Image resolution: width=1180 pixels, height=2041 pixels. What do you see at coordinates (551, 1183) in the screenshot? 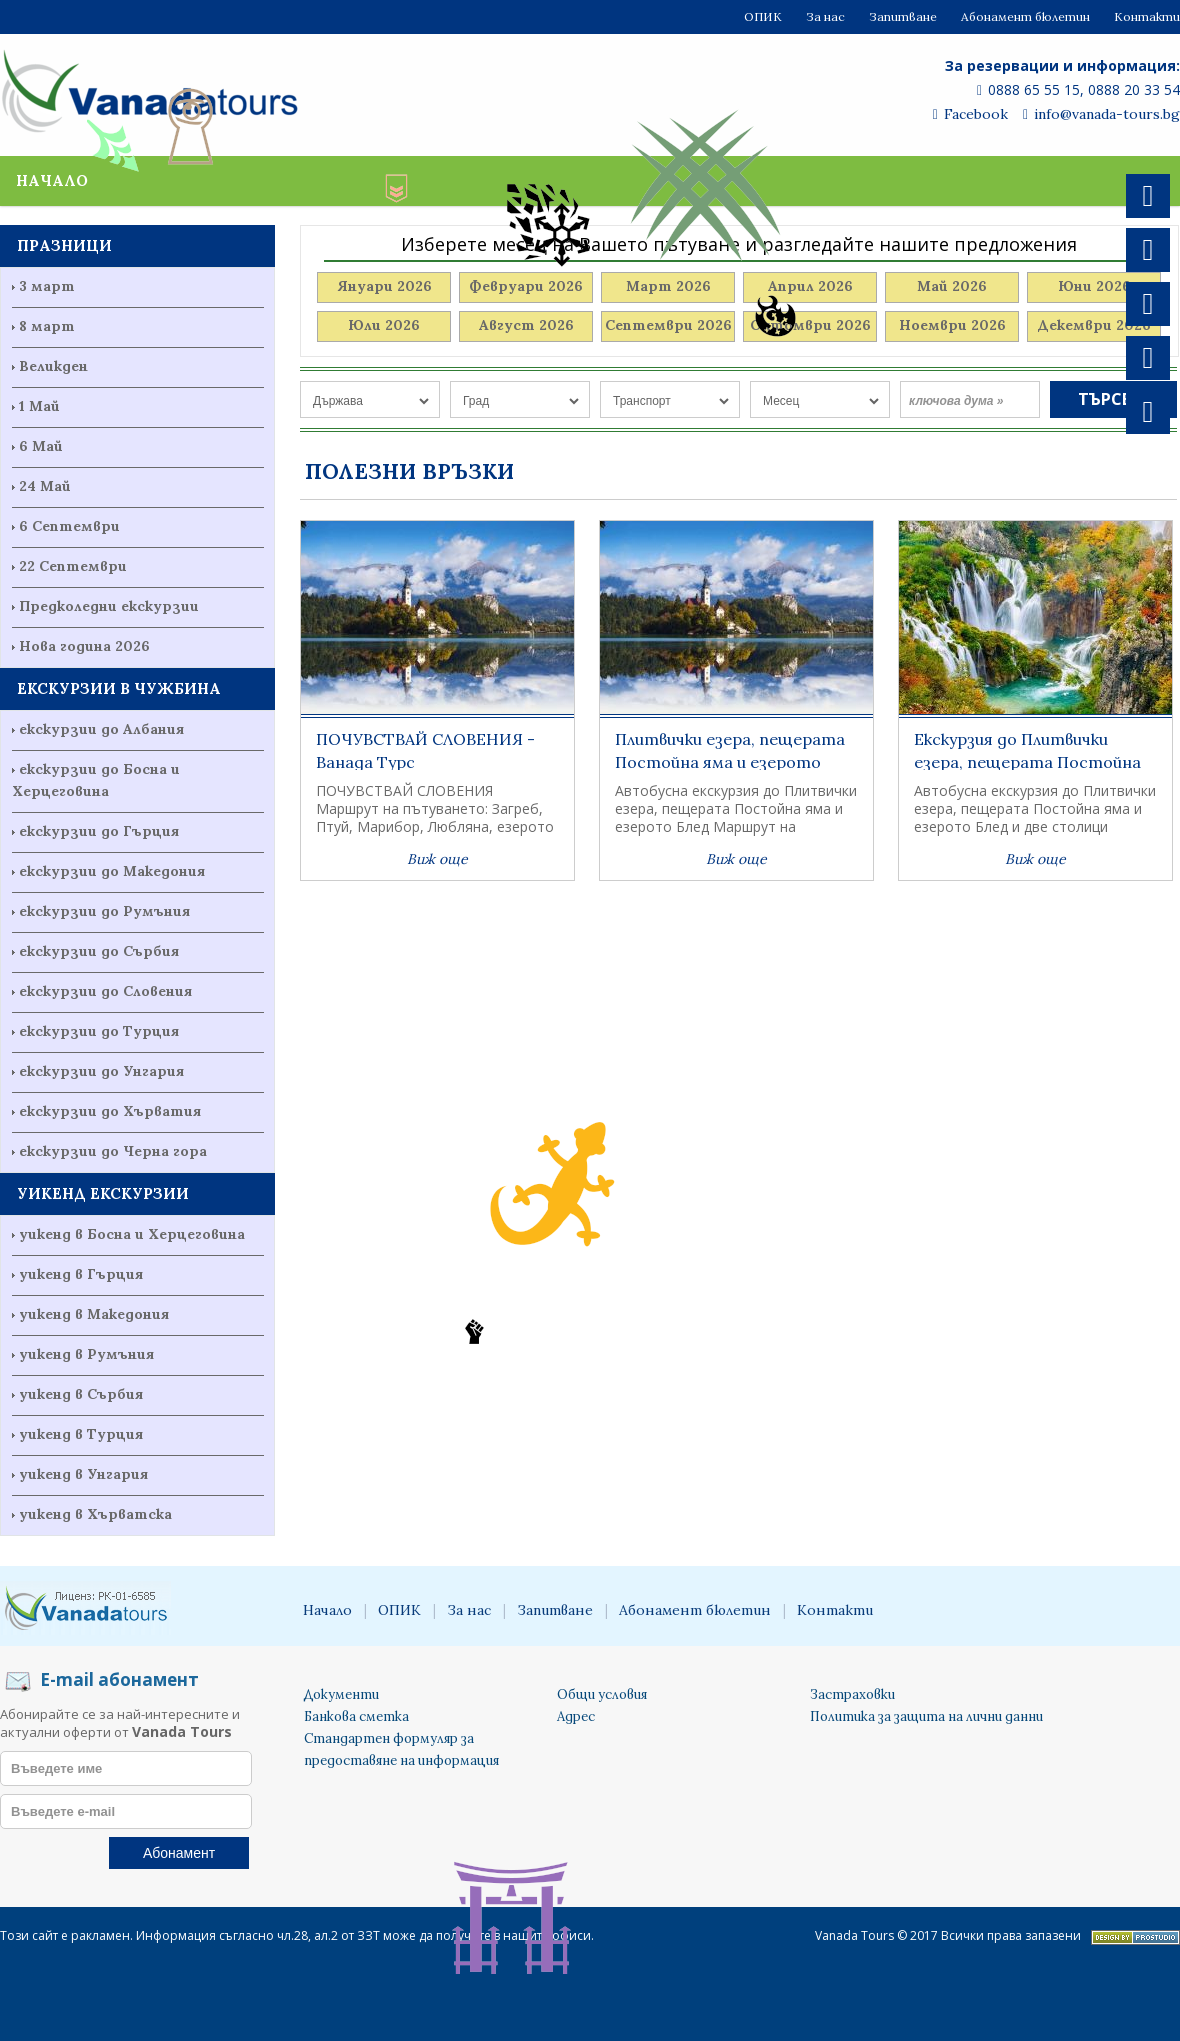
I see `gecko or lizard character in a game interface` at bounding box center [551, 1183].